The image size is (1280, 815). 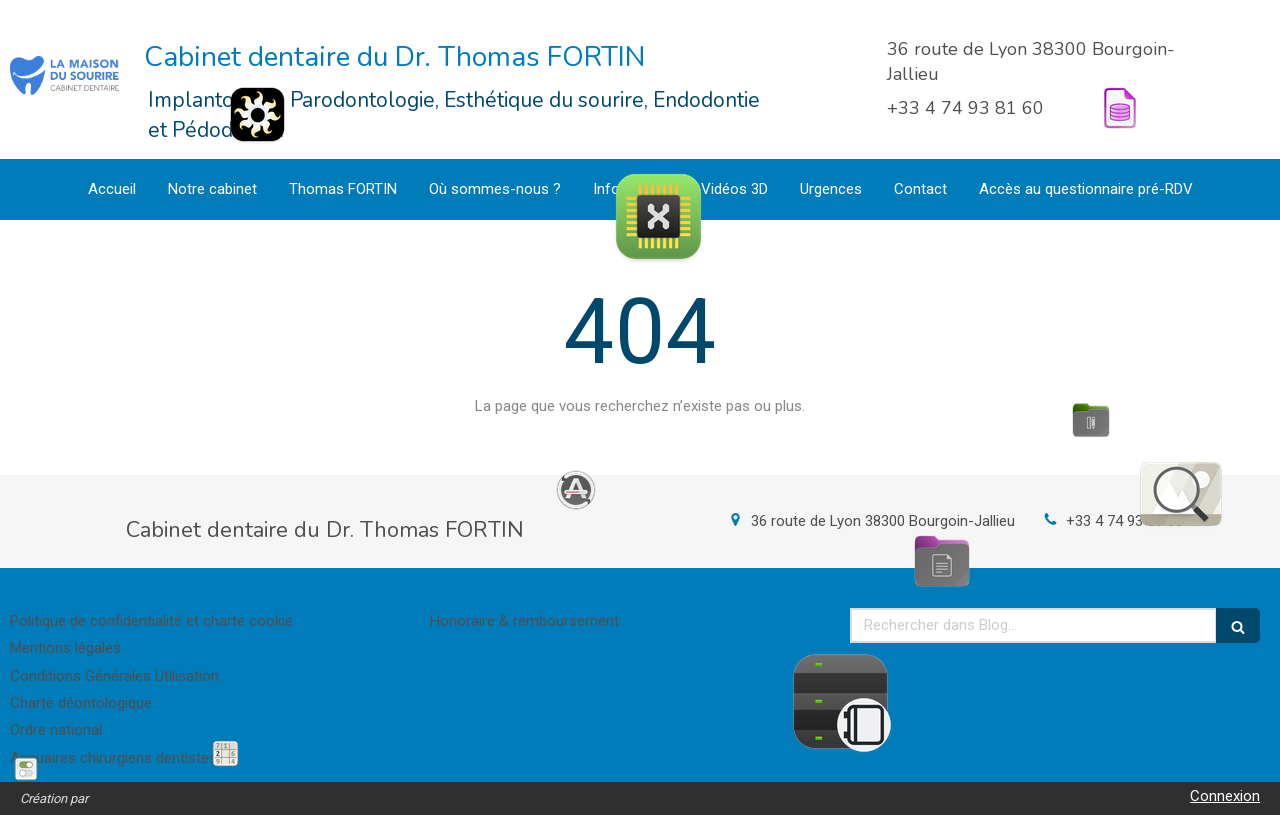 I want to click on open system tweaks or settings customization, so click(x=26, y=769).